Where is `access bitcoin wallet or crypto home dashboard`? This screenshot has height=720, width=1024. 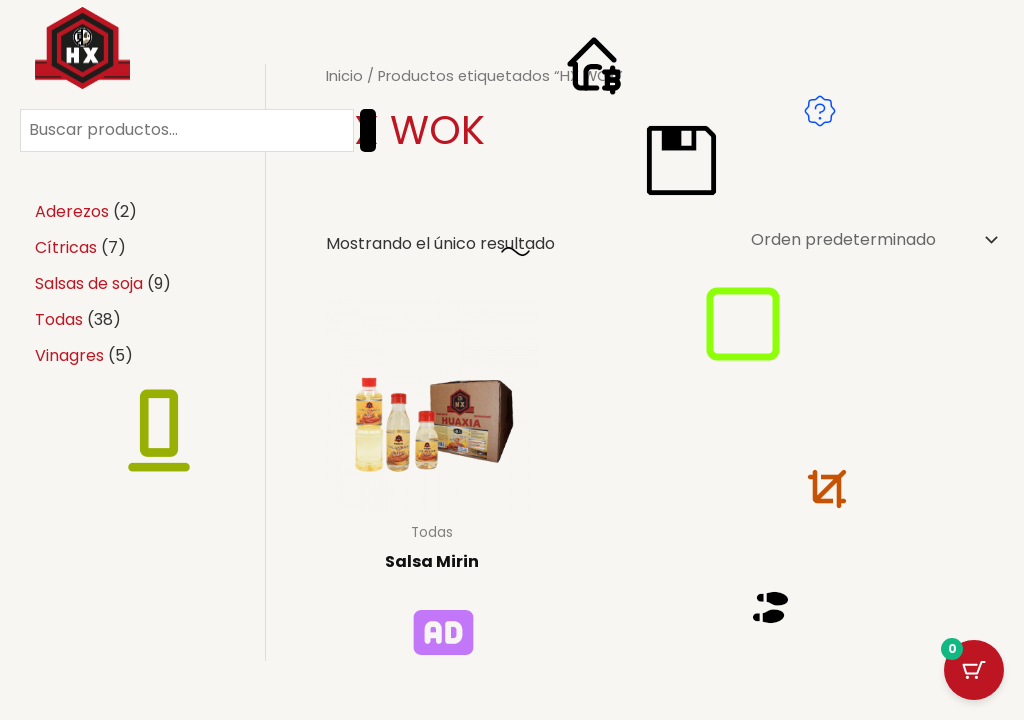
access bitcoin wallet or crypto home dashboard is located at coordinates (594, 64).